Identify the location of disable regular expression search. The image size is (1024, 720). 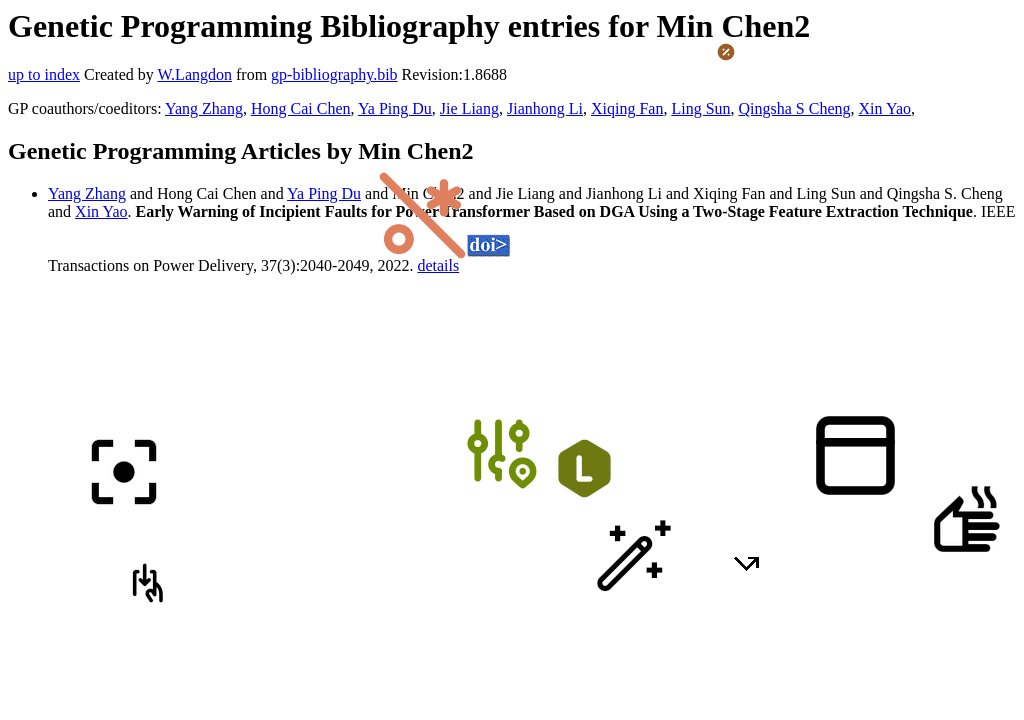
(422, 215).